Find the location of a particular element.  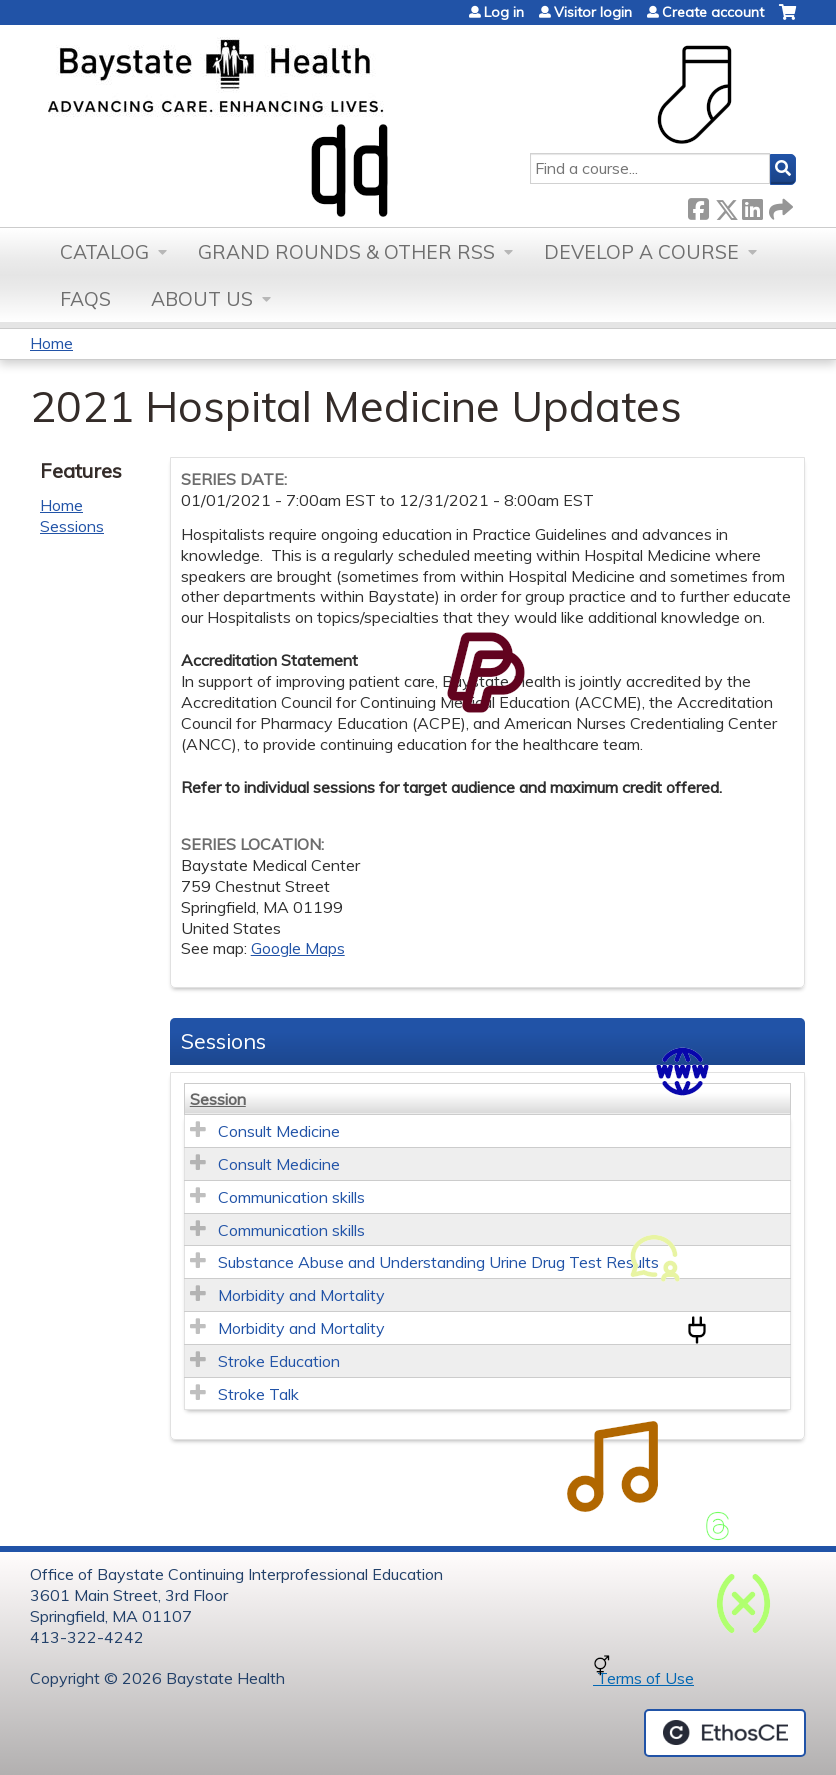

select intersex gender identity is located at coordinates (601, 1665).